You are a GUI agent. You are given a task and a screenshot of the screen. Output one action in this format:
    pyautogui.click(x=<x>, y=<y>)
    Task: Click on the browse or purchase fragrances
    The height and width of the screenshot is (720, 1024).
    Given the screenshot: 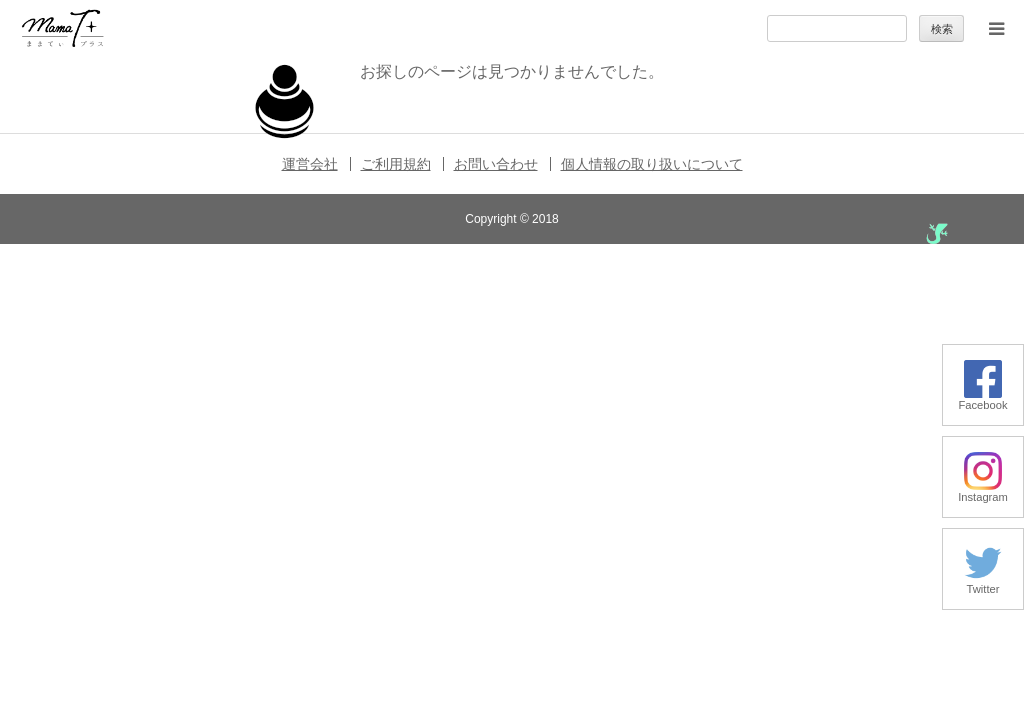 What is the action you would take?
    pyautogui.click(x=284, y=101)
    